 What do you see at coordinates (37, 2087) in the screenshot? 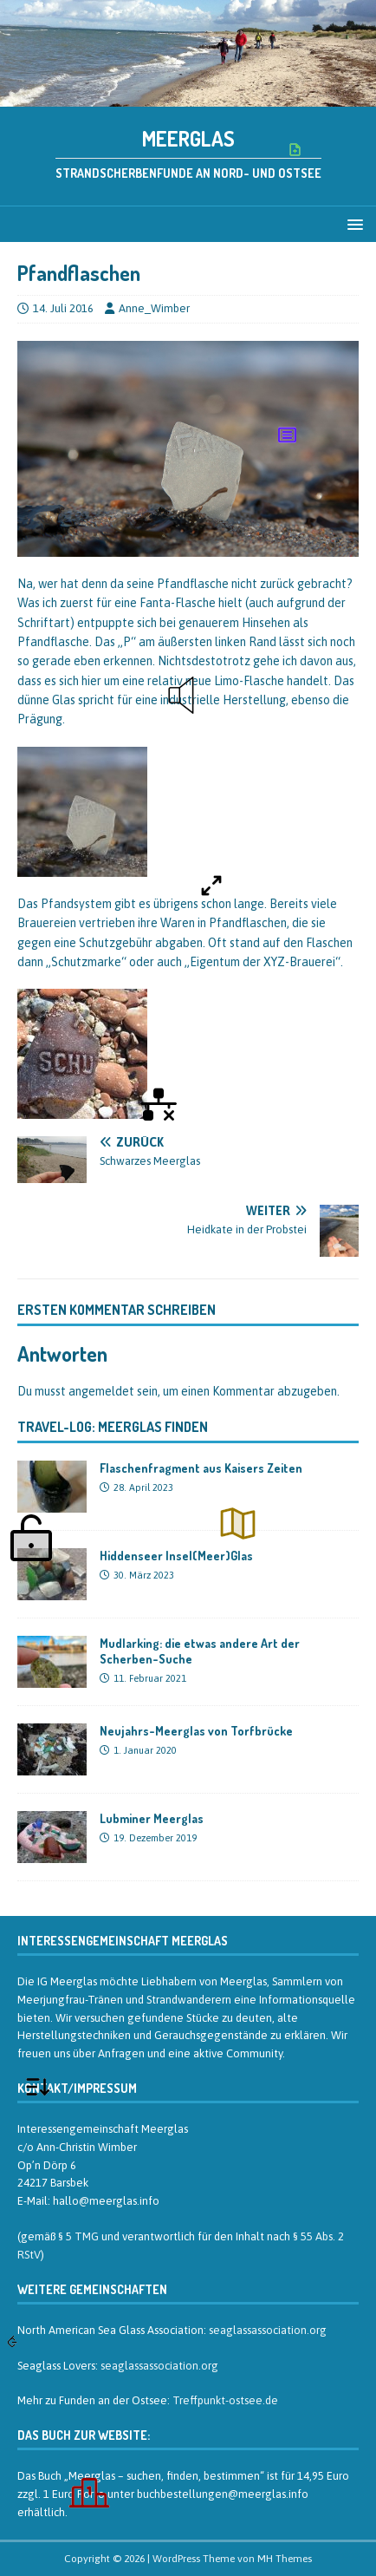
I see `sort items in descending order` at bounding box center [37, 2087].